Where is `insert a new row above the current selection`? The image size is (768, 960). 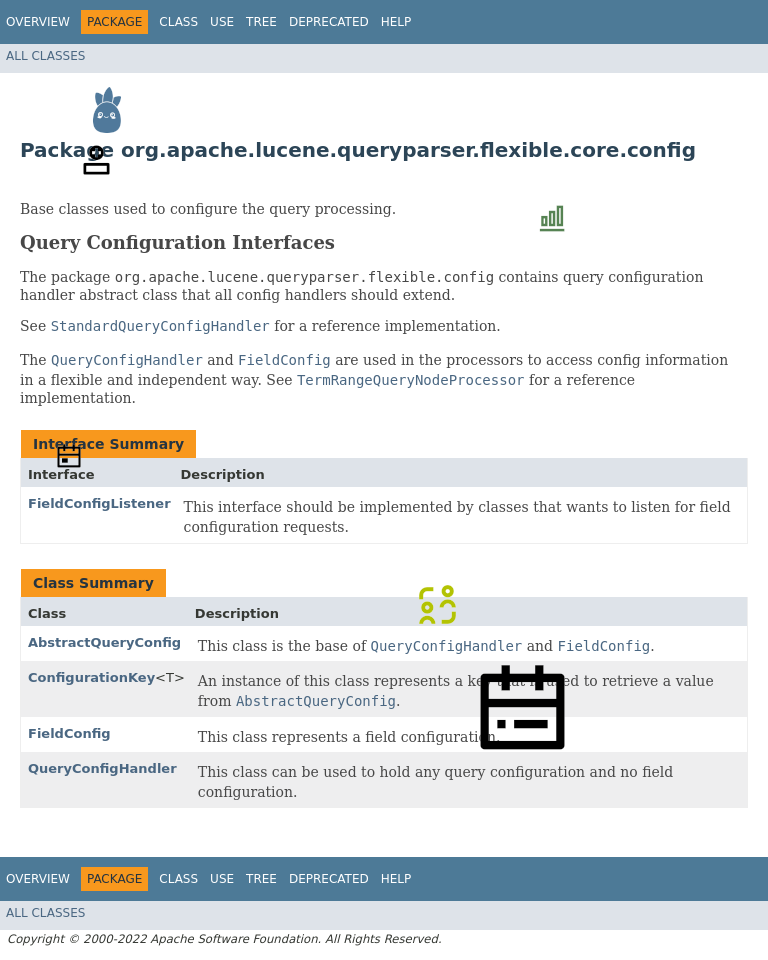 insert a new row above the current selection is located at coordinates (96, 161).